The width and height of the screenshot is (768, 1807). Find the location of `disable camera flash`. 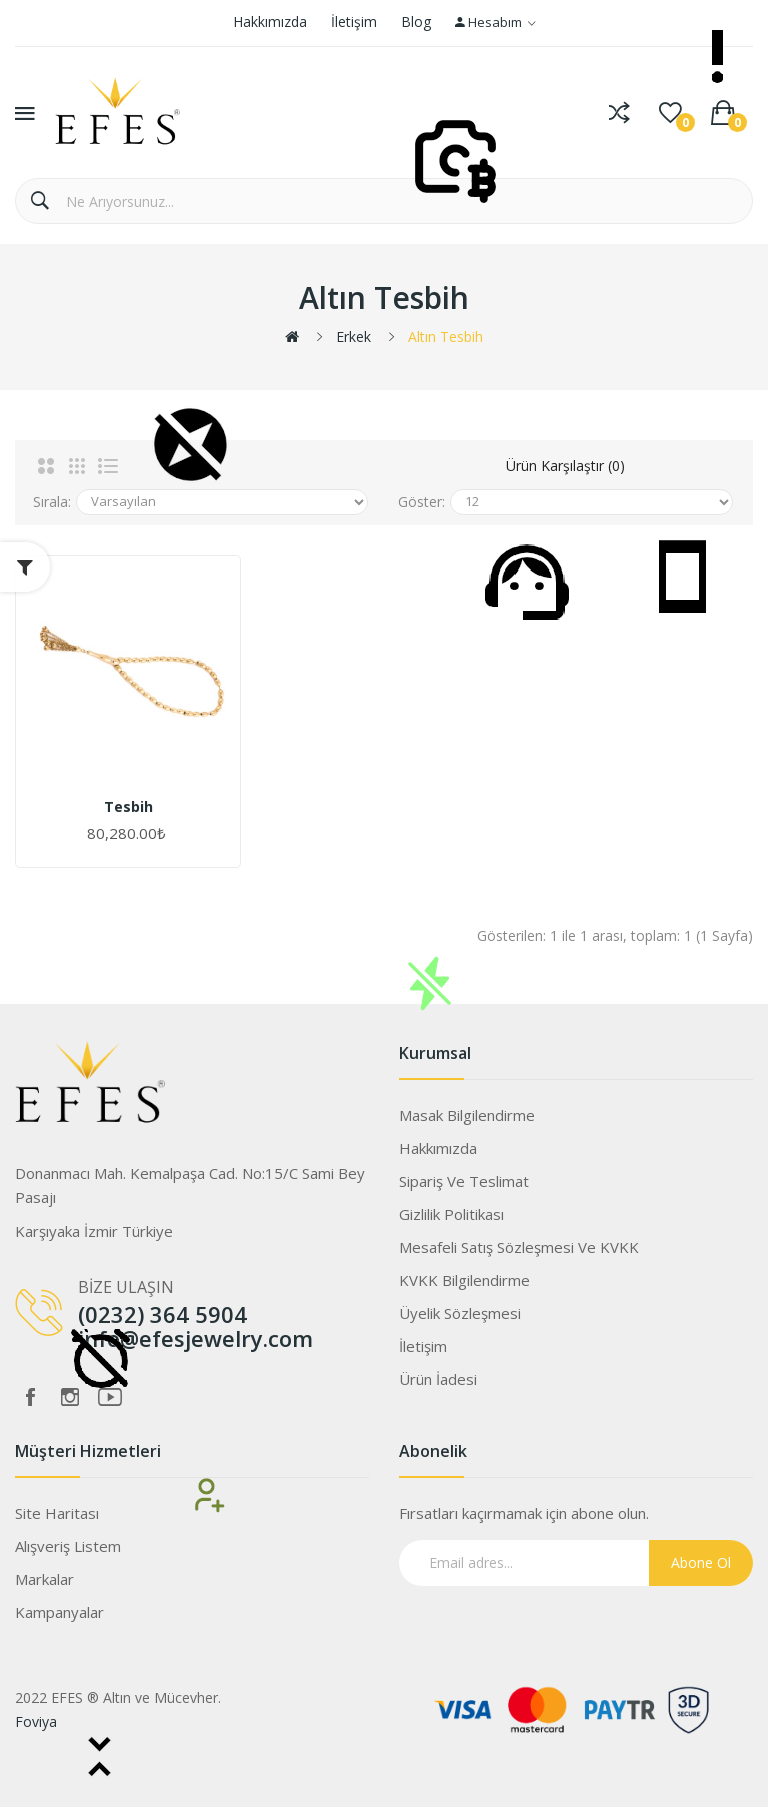

disable camera flash is located at coordinates (429, 983).